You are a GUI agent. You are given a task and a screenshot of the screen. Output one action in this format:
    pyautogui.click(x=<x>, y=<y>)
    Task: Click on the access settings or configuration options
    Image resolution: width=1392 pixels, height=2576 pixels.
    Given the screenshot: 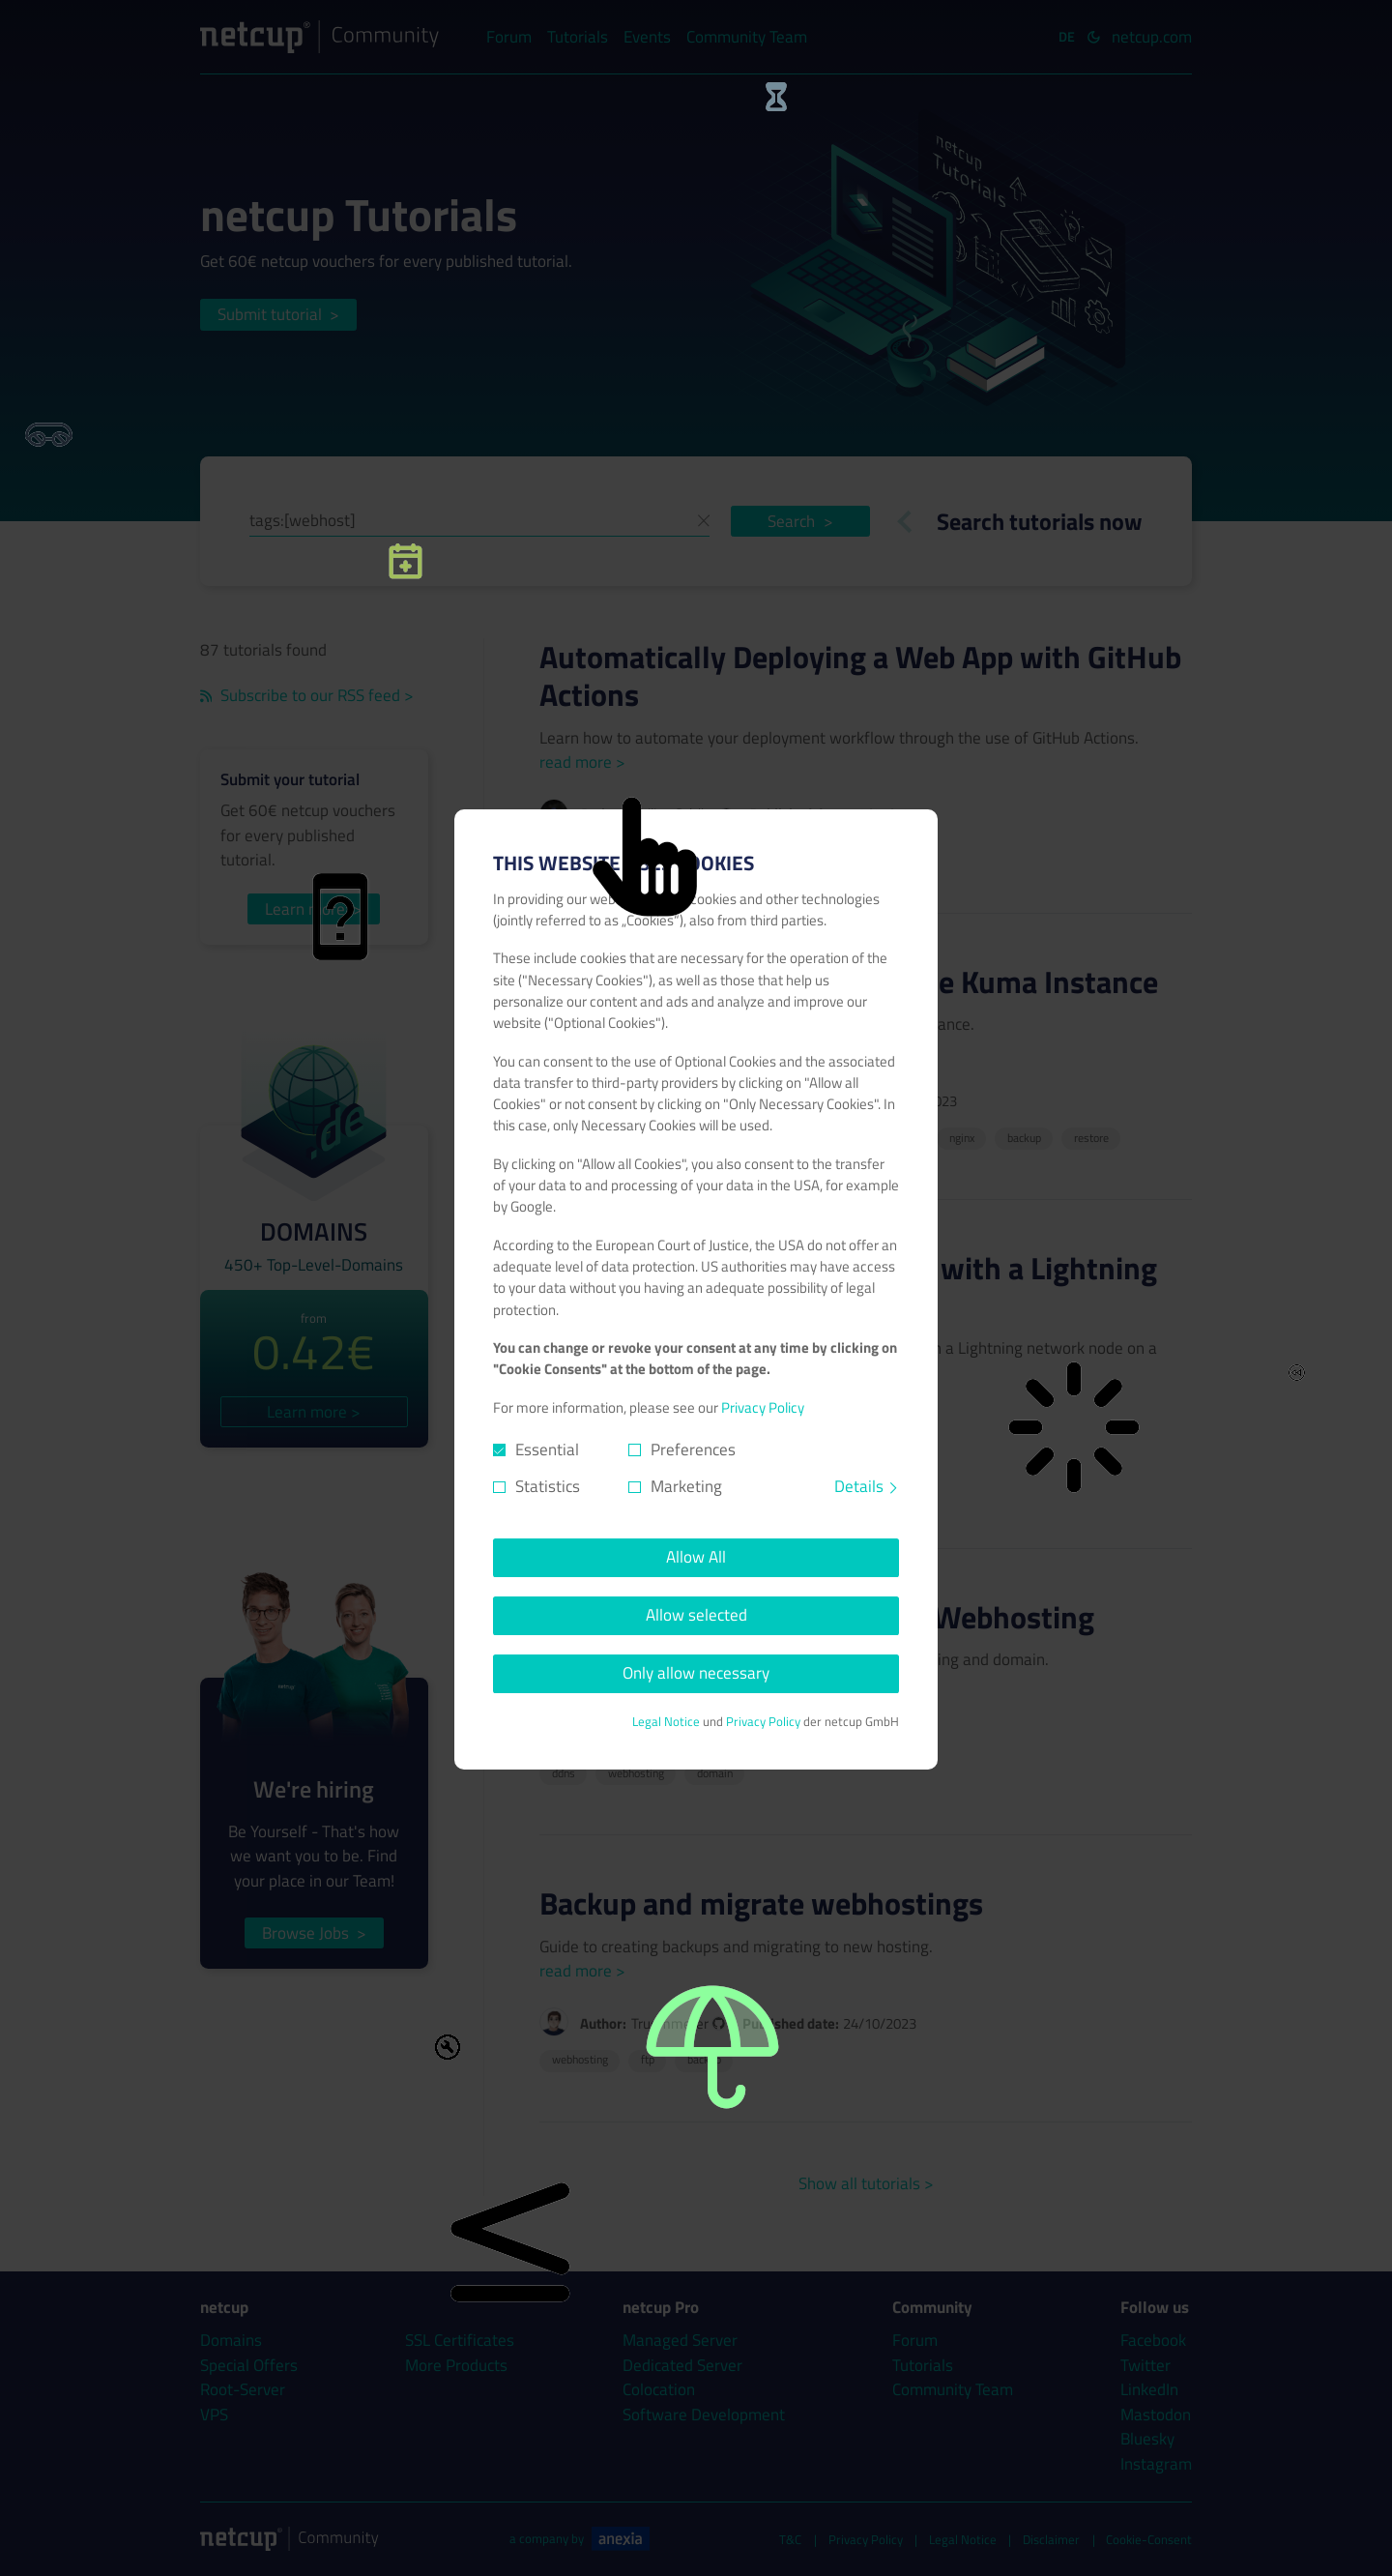 What is the action you would take?
    pyautogui.click(x=448, y=2047)
    